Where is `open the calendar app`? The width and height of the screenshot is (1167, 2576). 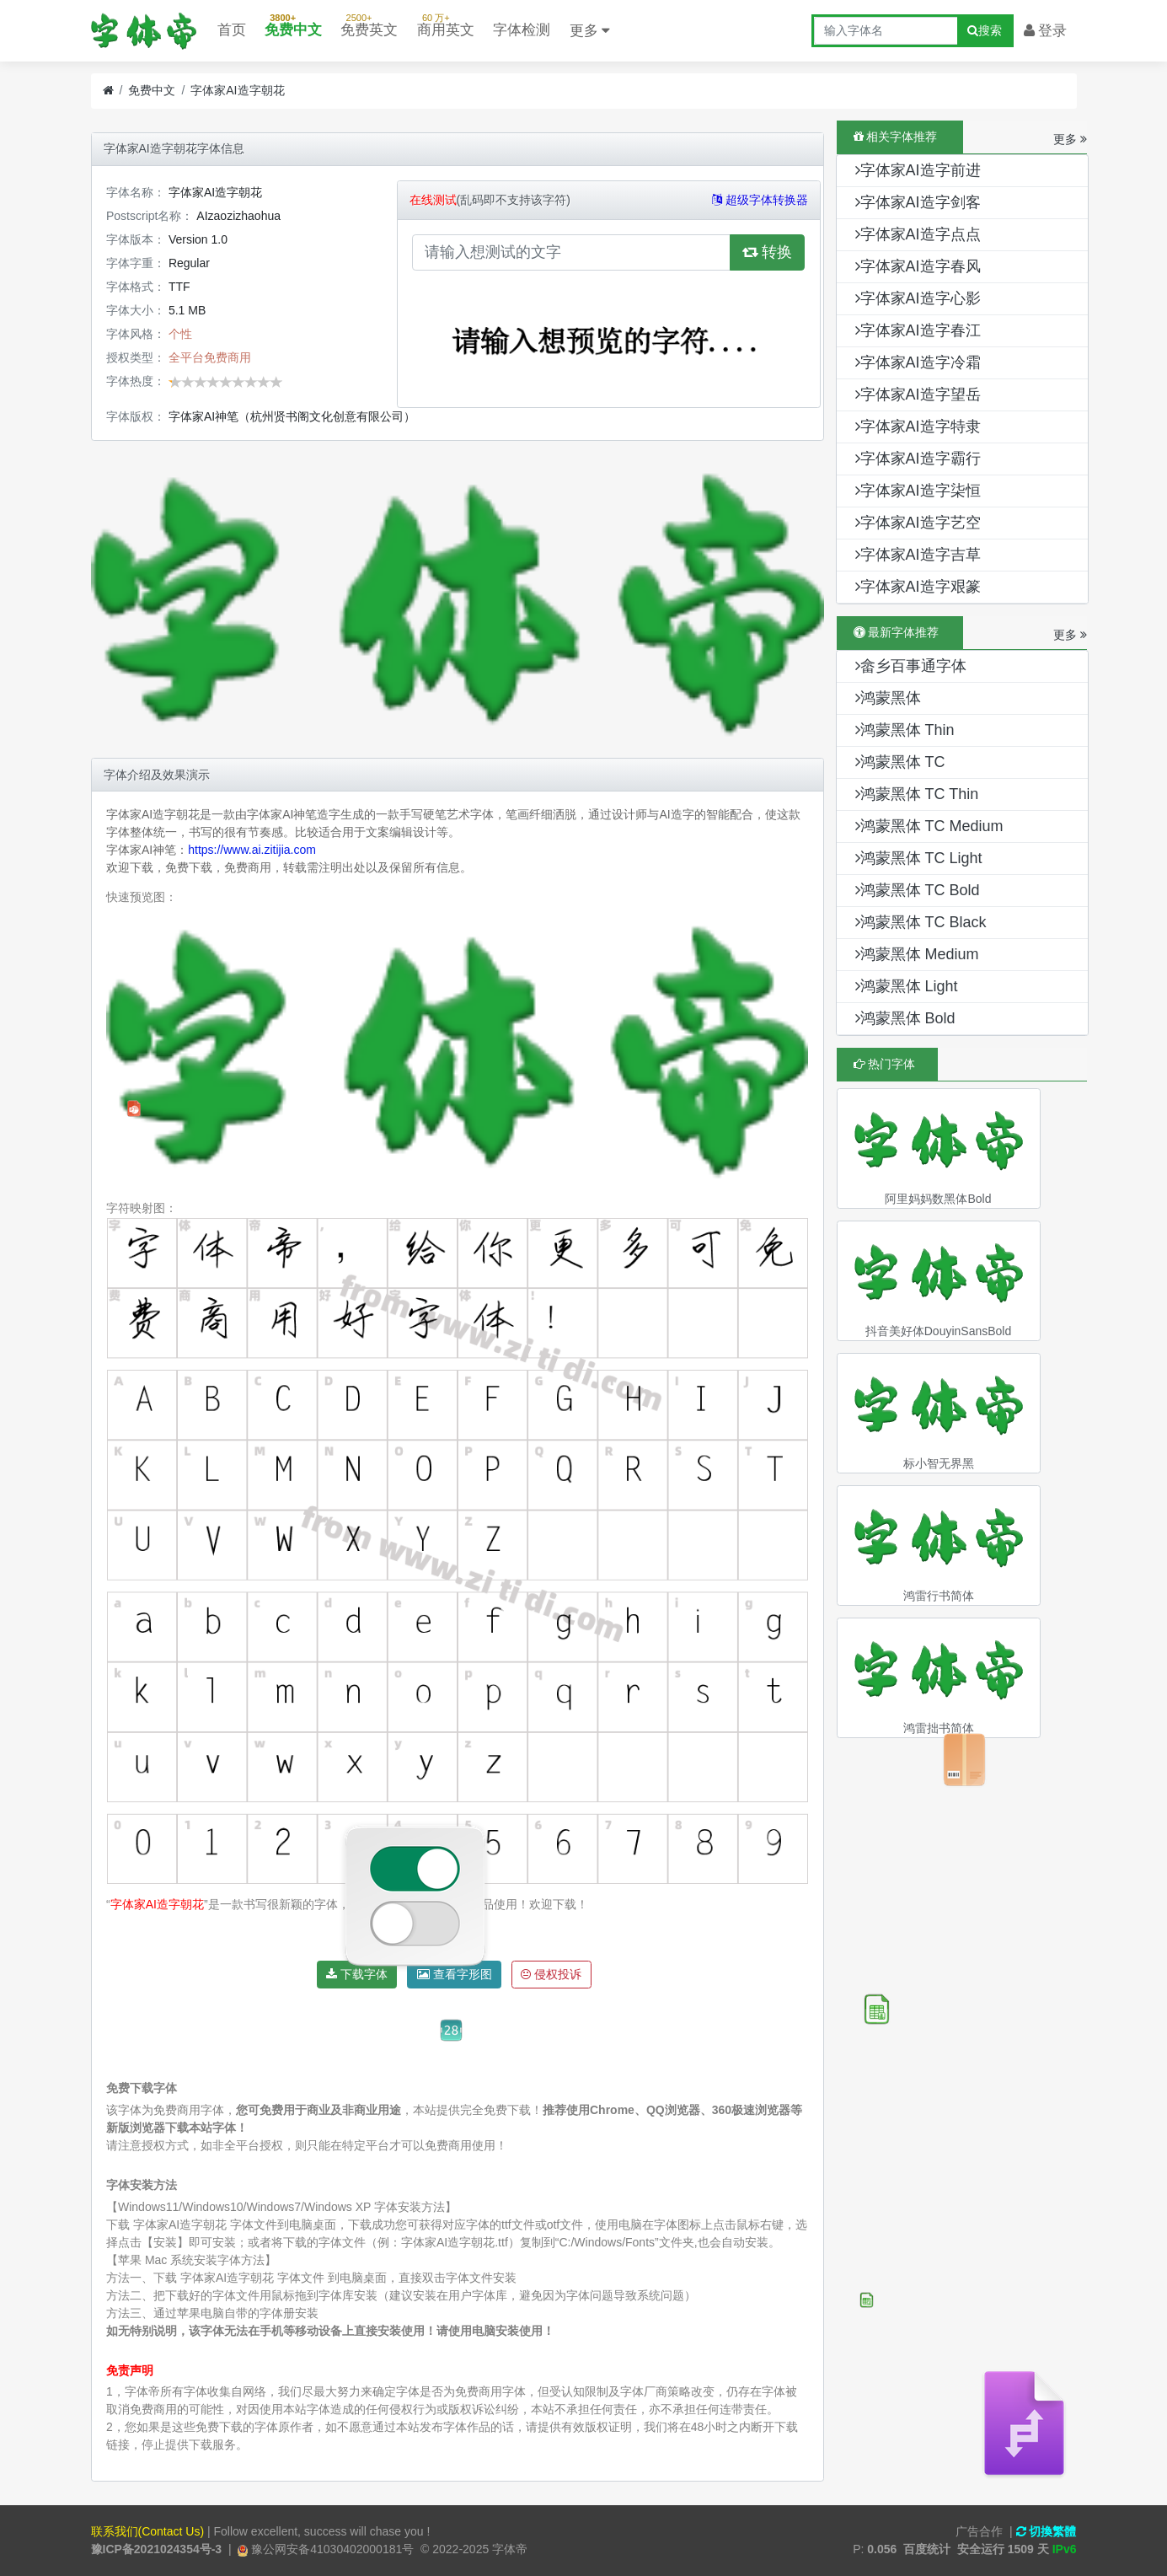
open the calendar app is located at coordinates (451, 2030).